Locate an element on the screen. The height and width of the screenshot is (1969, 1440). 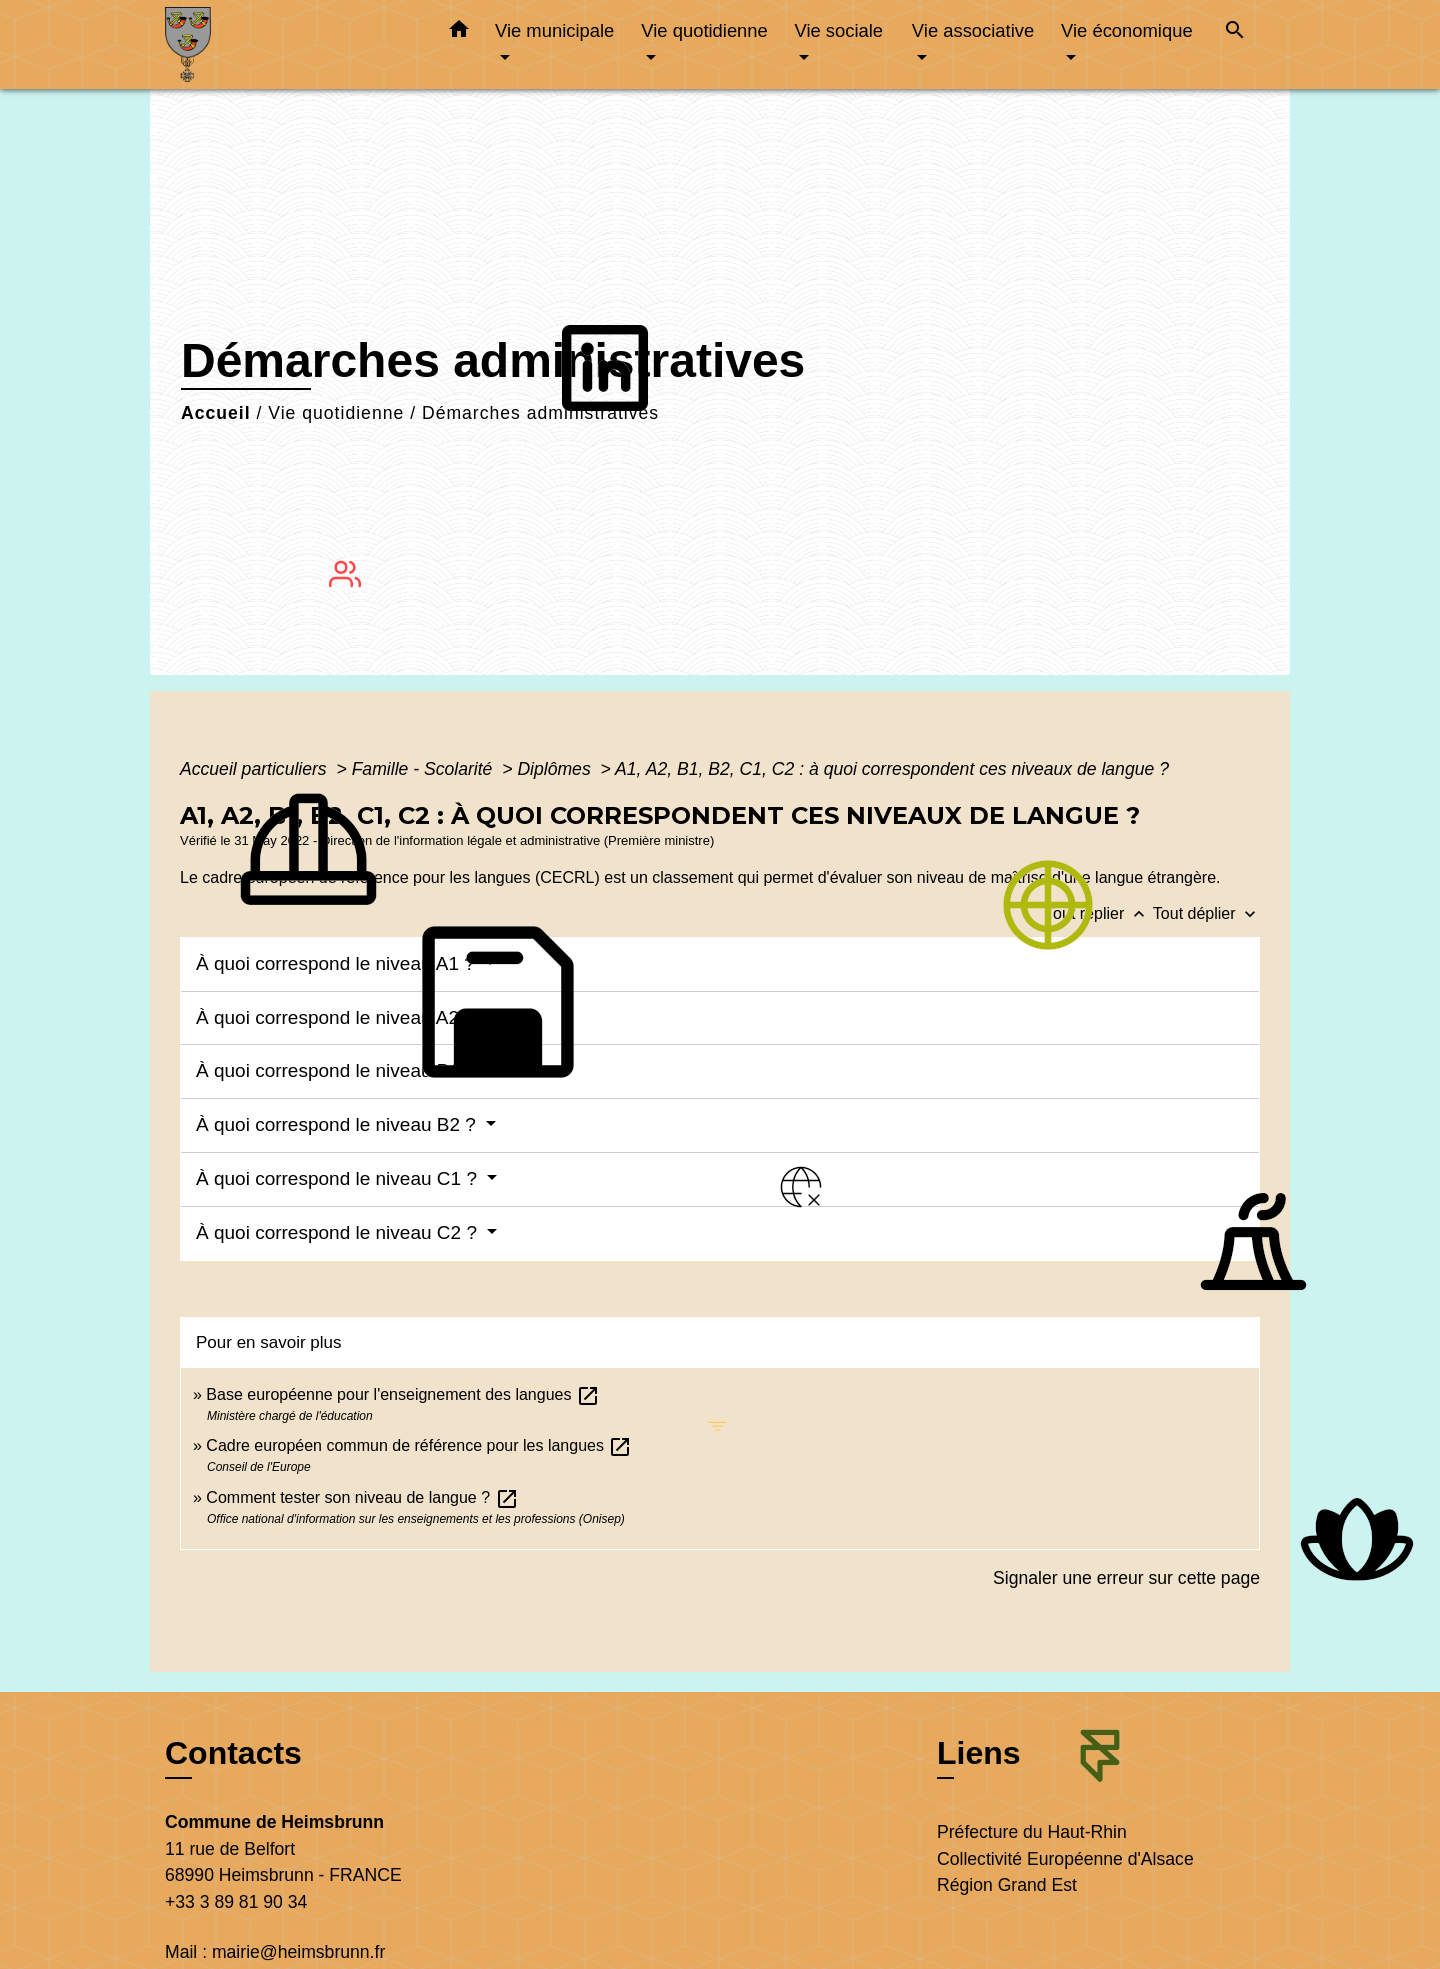
access construction or site safety settings is located at coordinates (308, 856).